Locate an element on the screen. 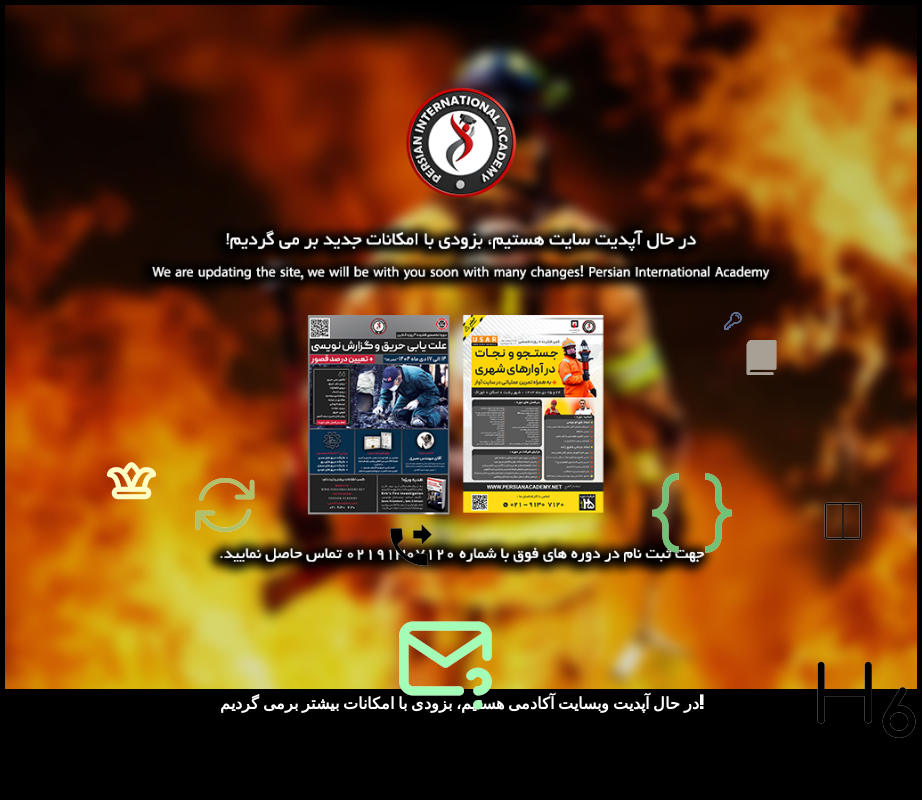  indicates a namespace or module in code is located at coordinates (692, 513).